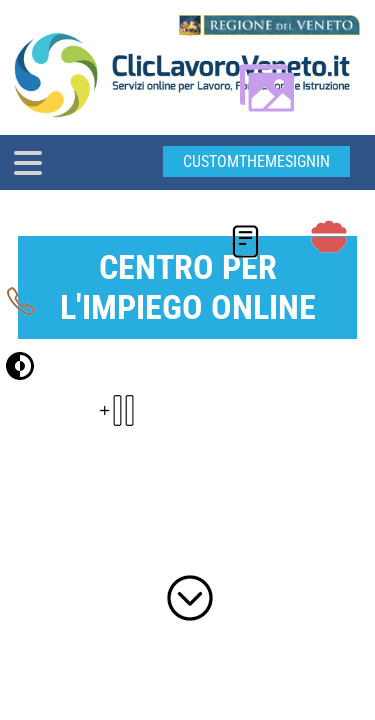 This screenshot has height=720, width=375. I want to click on view food or meal options, so click(329, 237).